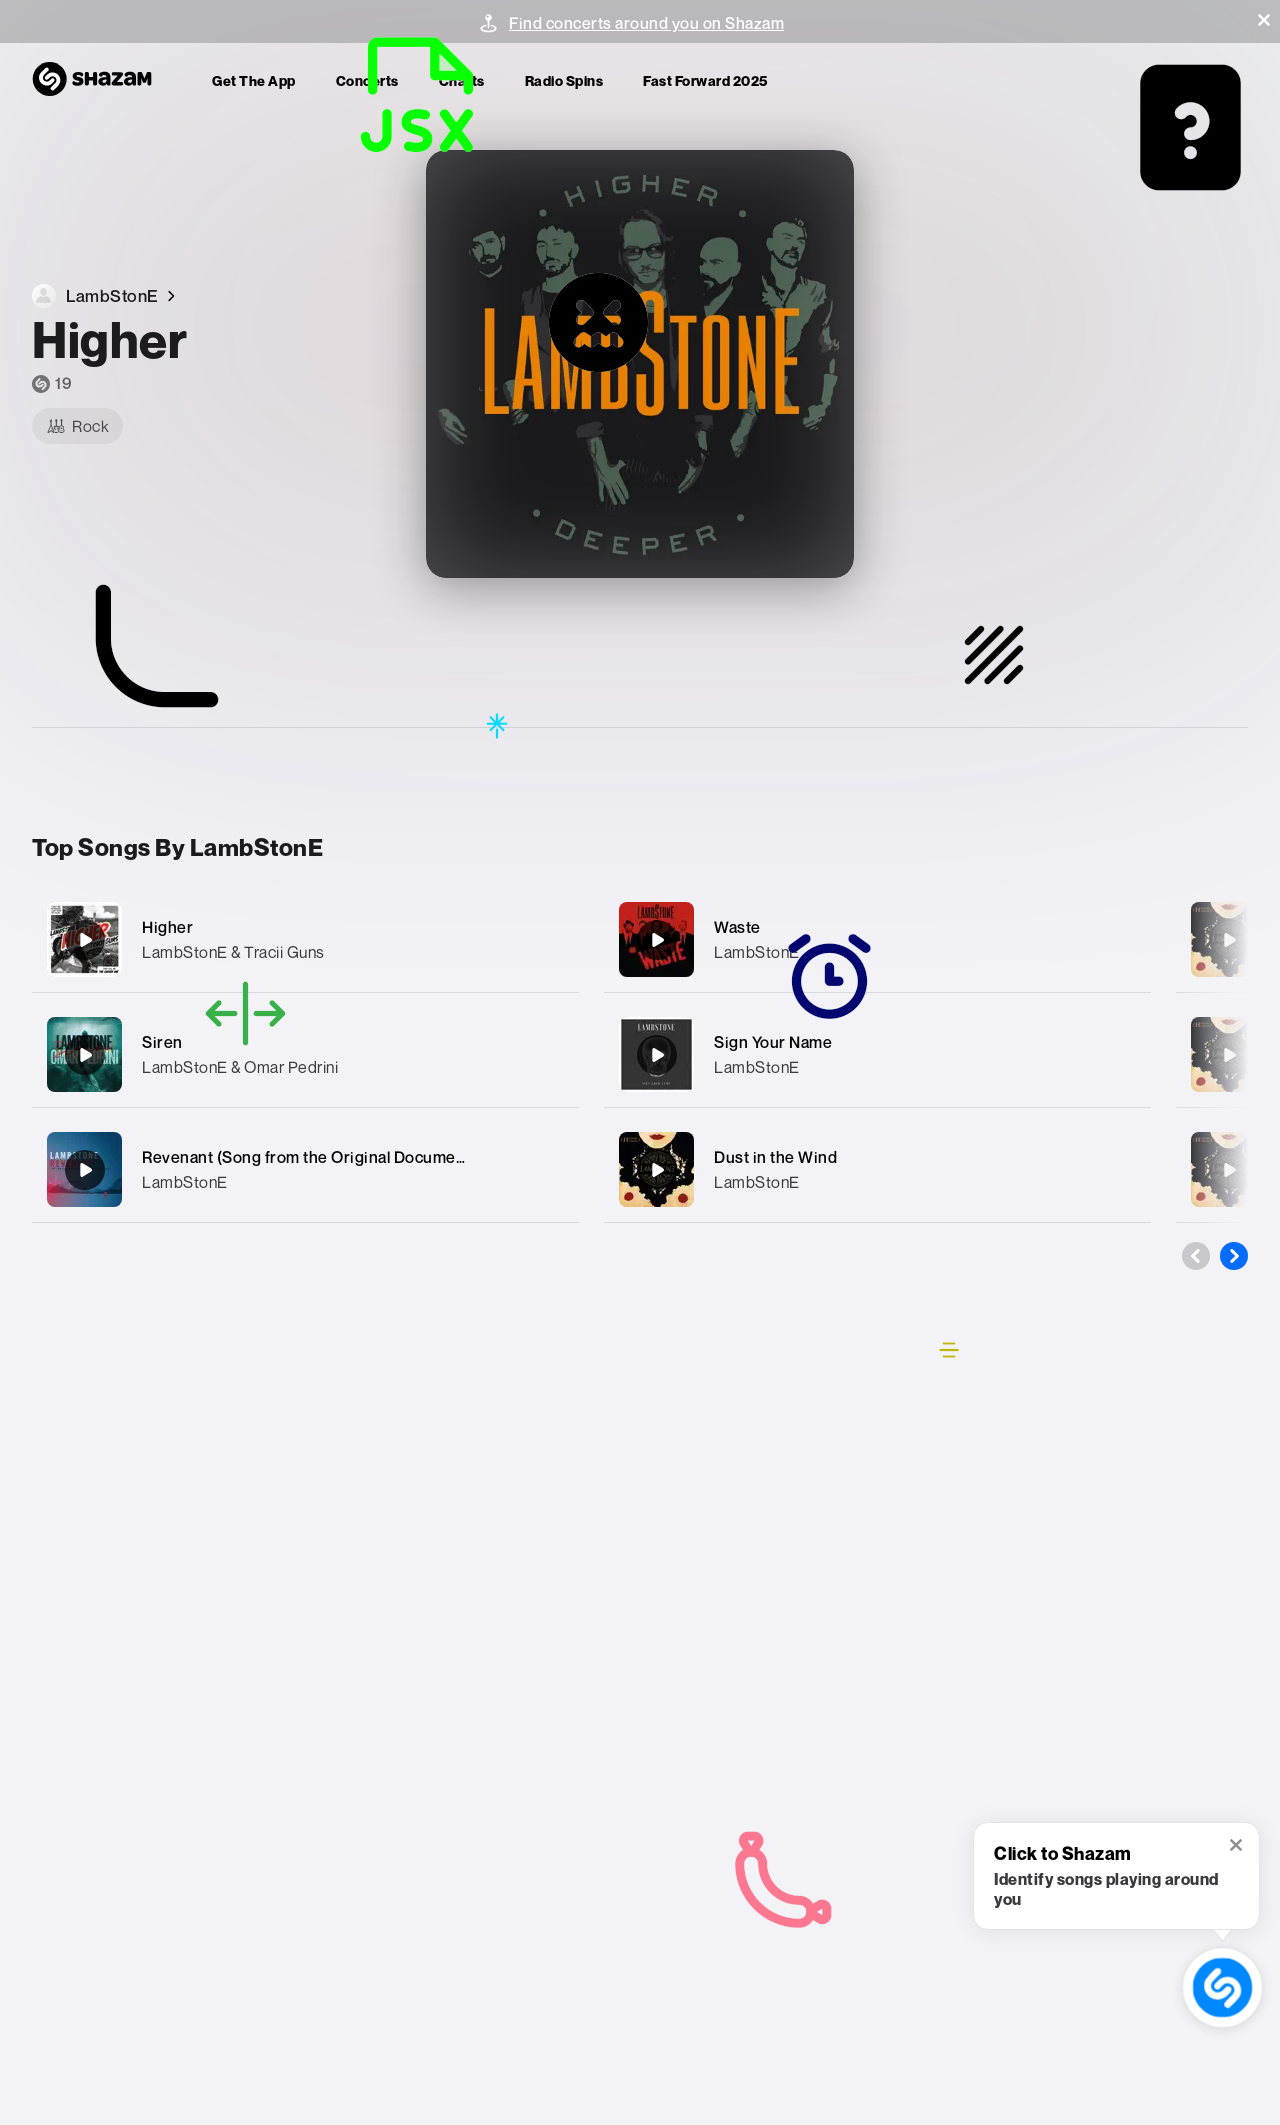 Image resolution: width=1280 pixels, height=2125 pixels. Describe the element at coordinates (829, 976) in the screenshot. I see `set or view alarms` at that location.